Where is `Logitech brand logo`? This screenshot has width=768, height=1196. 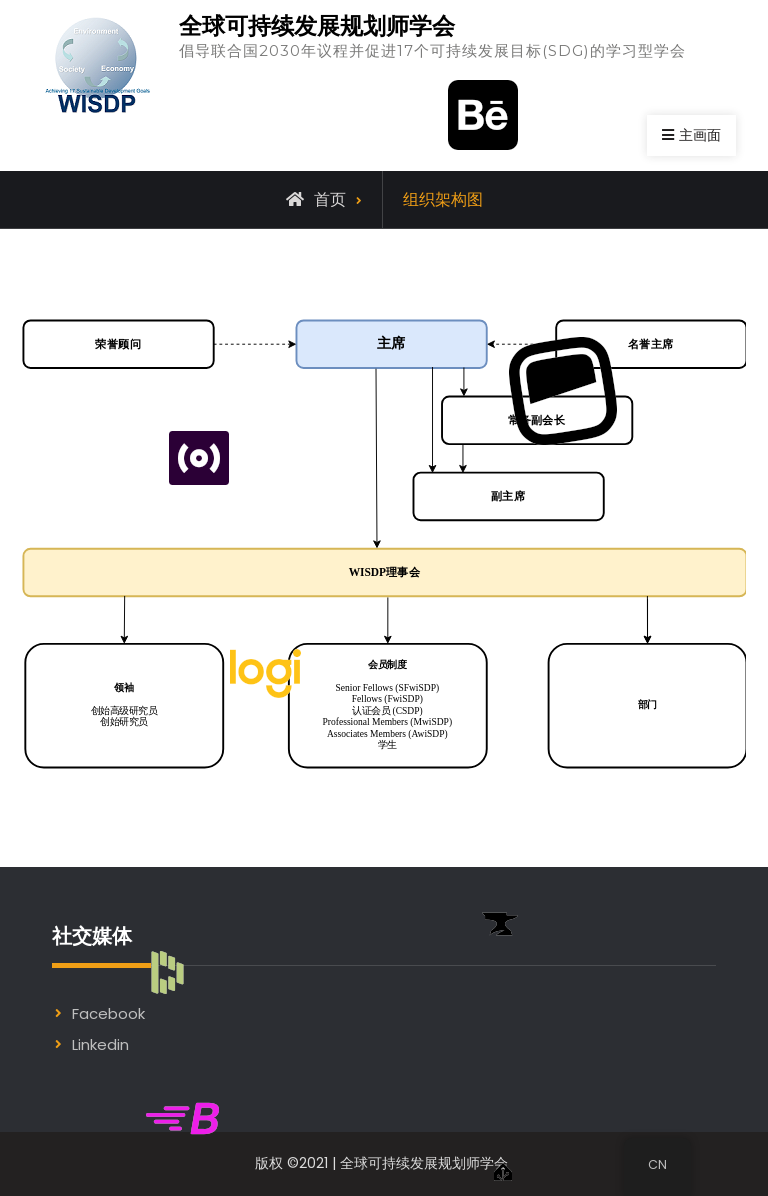
Logitech brand logo is located at coordinates (265, 673).